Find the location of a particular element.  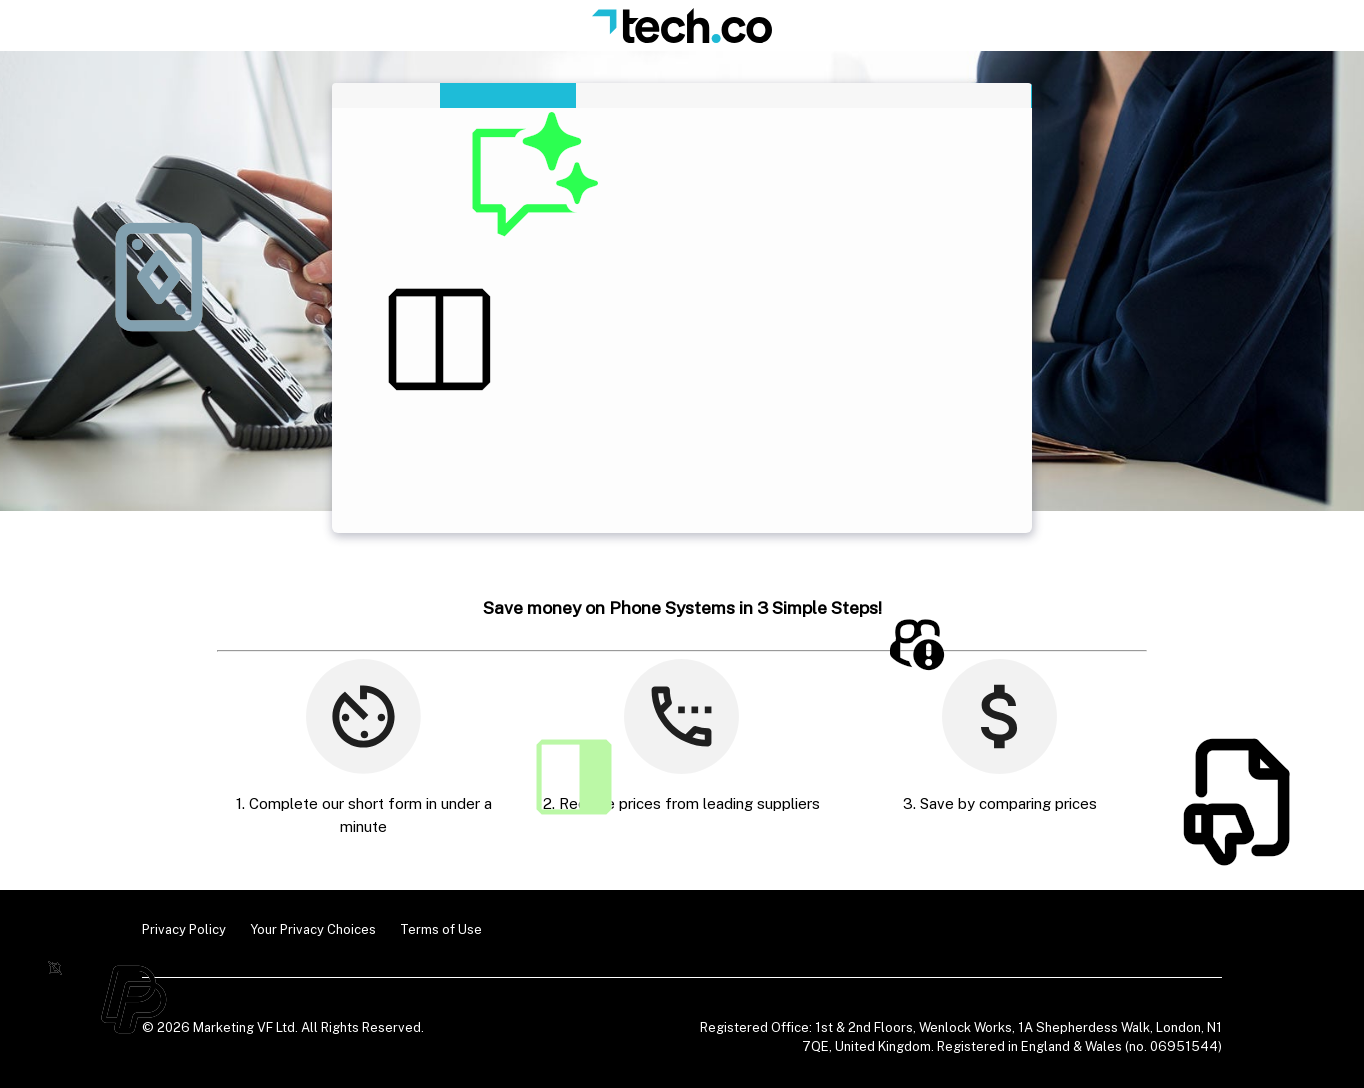

open card game or play cards is located at coordinates (159, 277).